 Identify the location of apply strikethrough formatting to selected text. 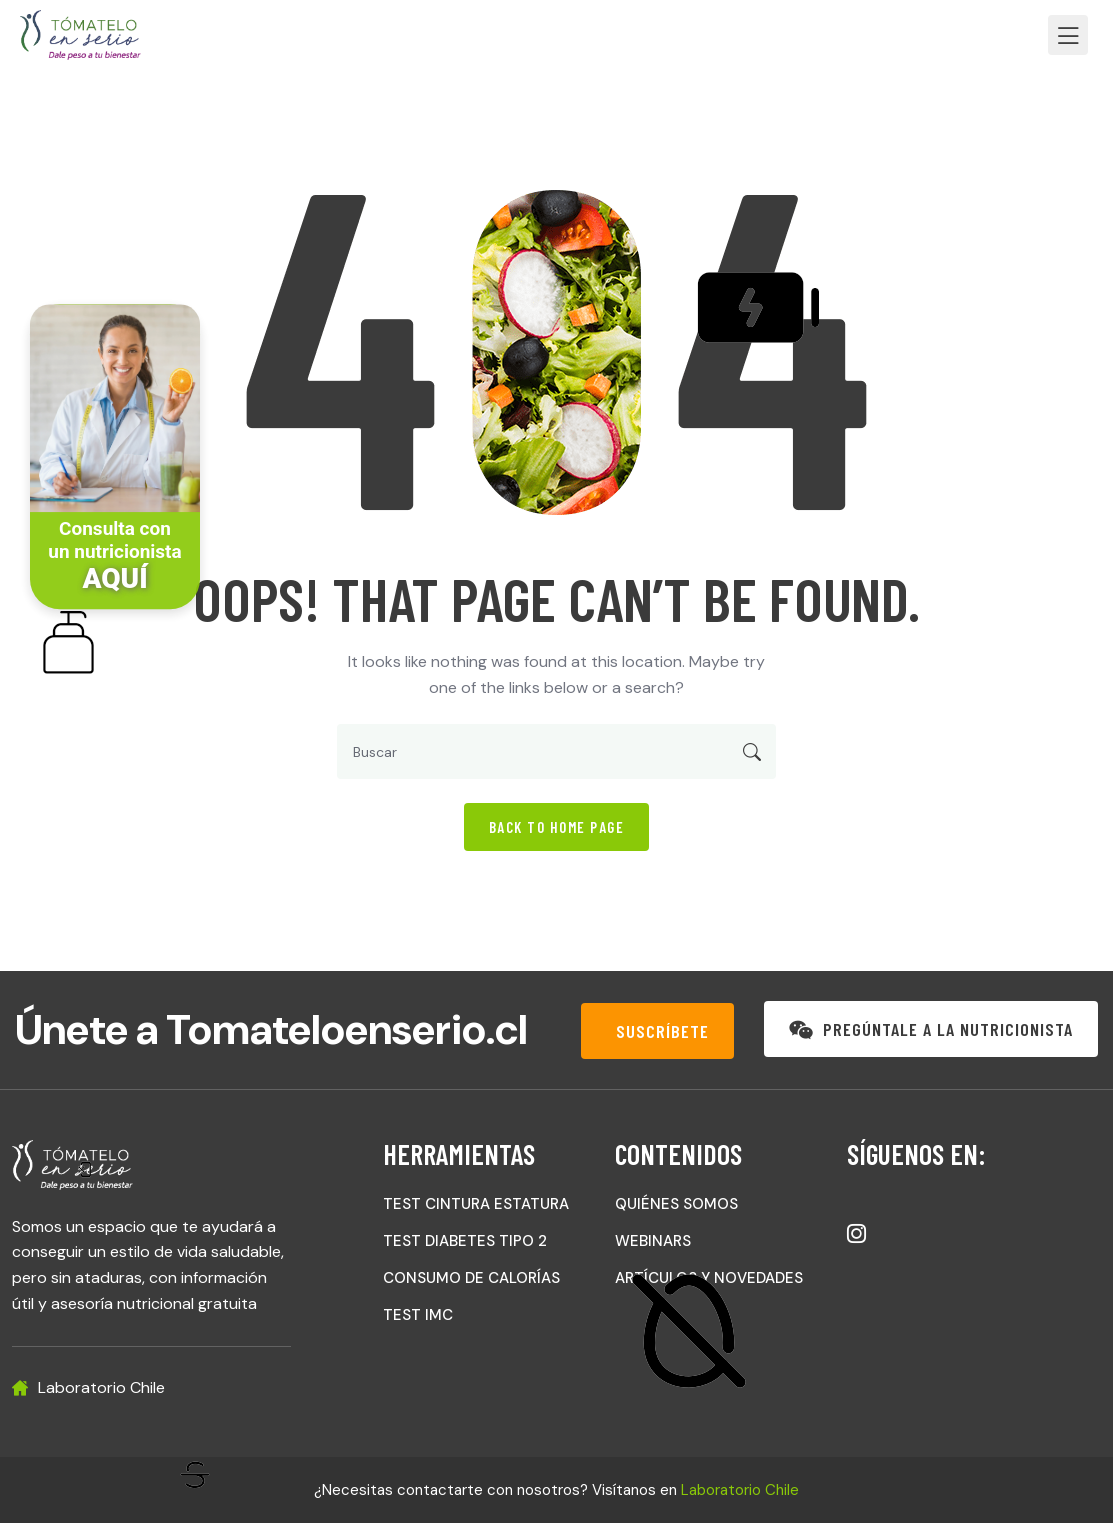
(195, 1475).